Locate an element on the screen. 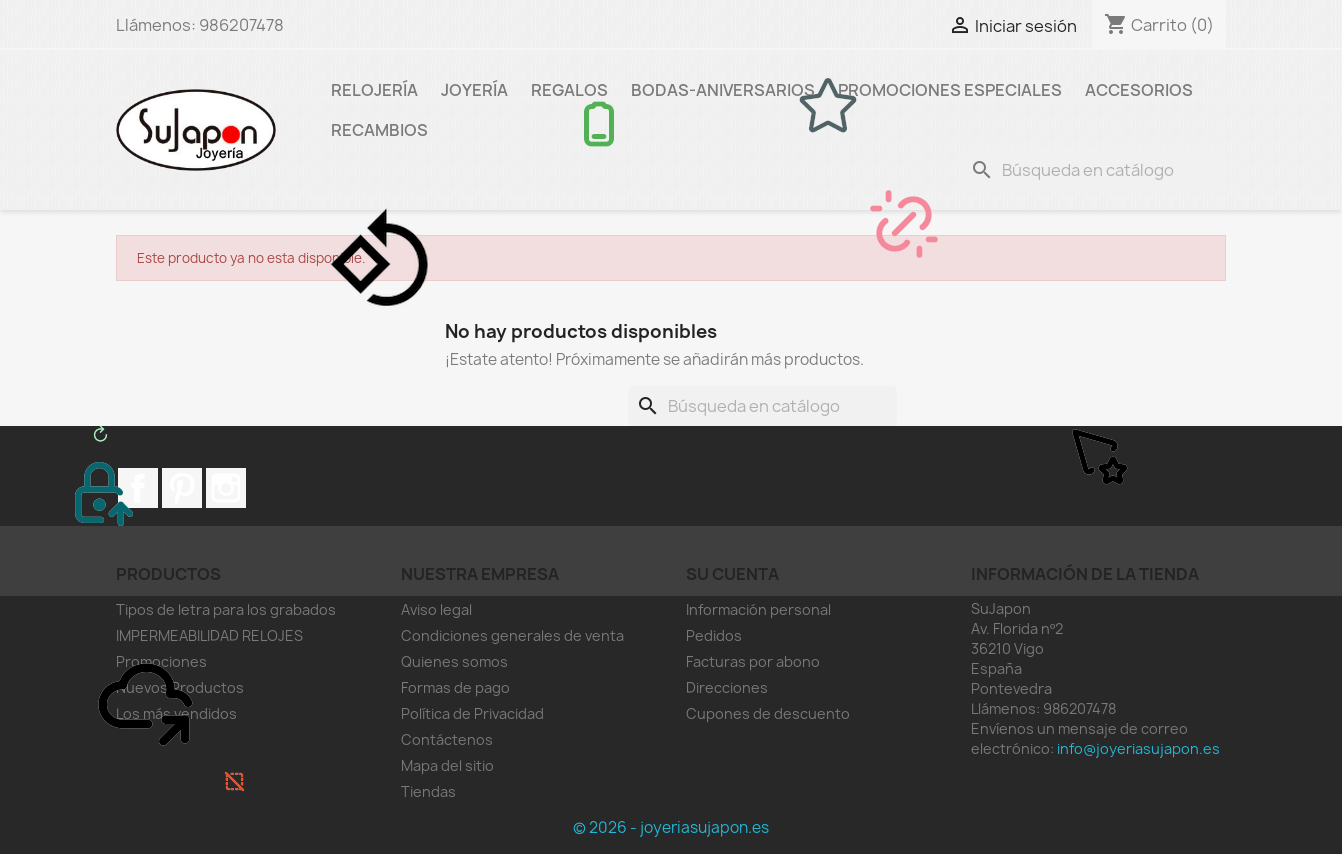  indicates low battery level is located at coordinates (599, 124).